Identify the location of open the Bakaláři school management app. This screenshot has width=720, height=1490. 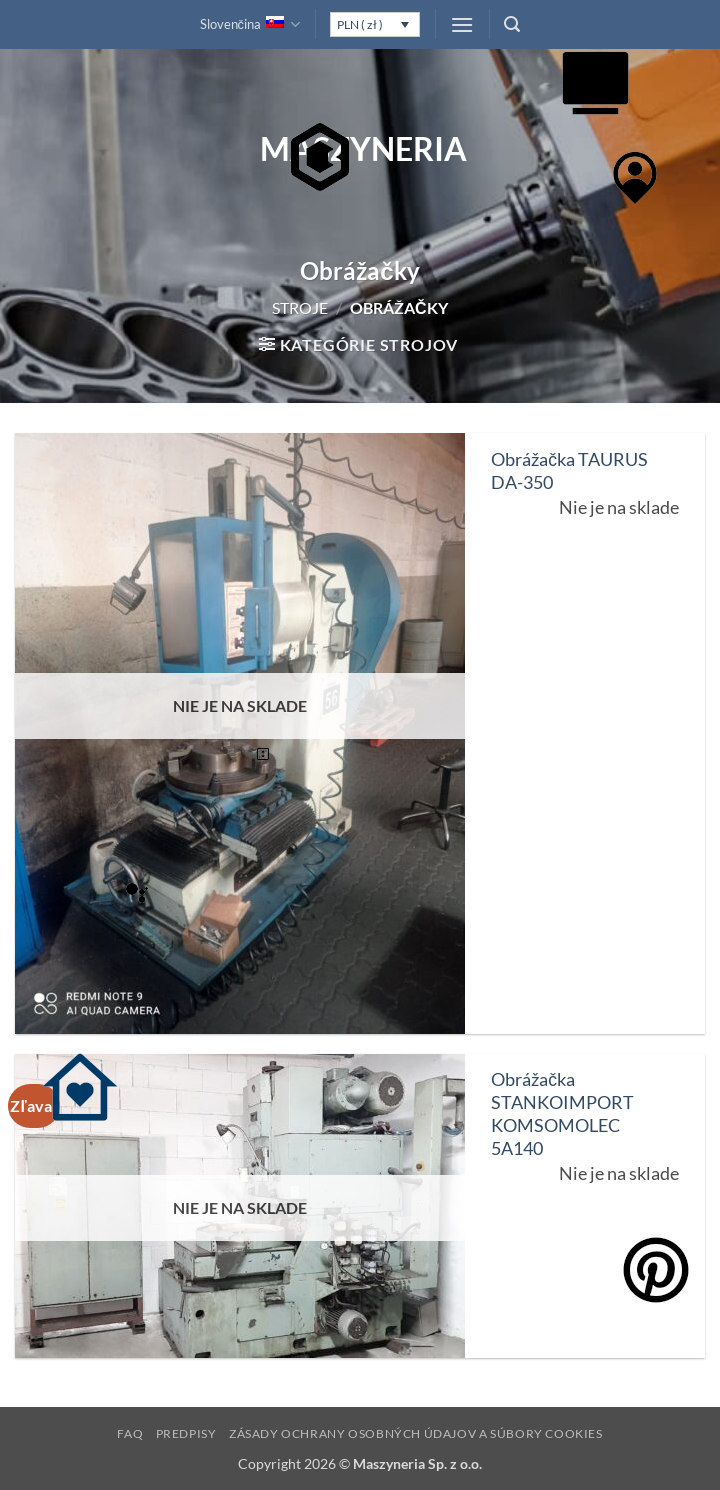
(320, 157).